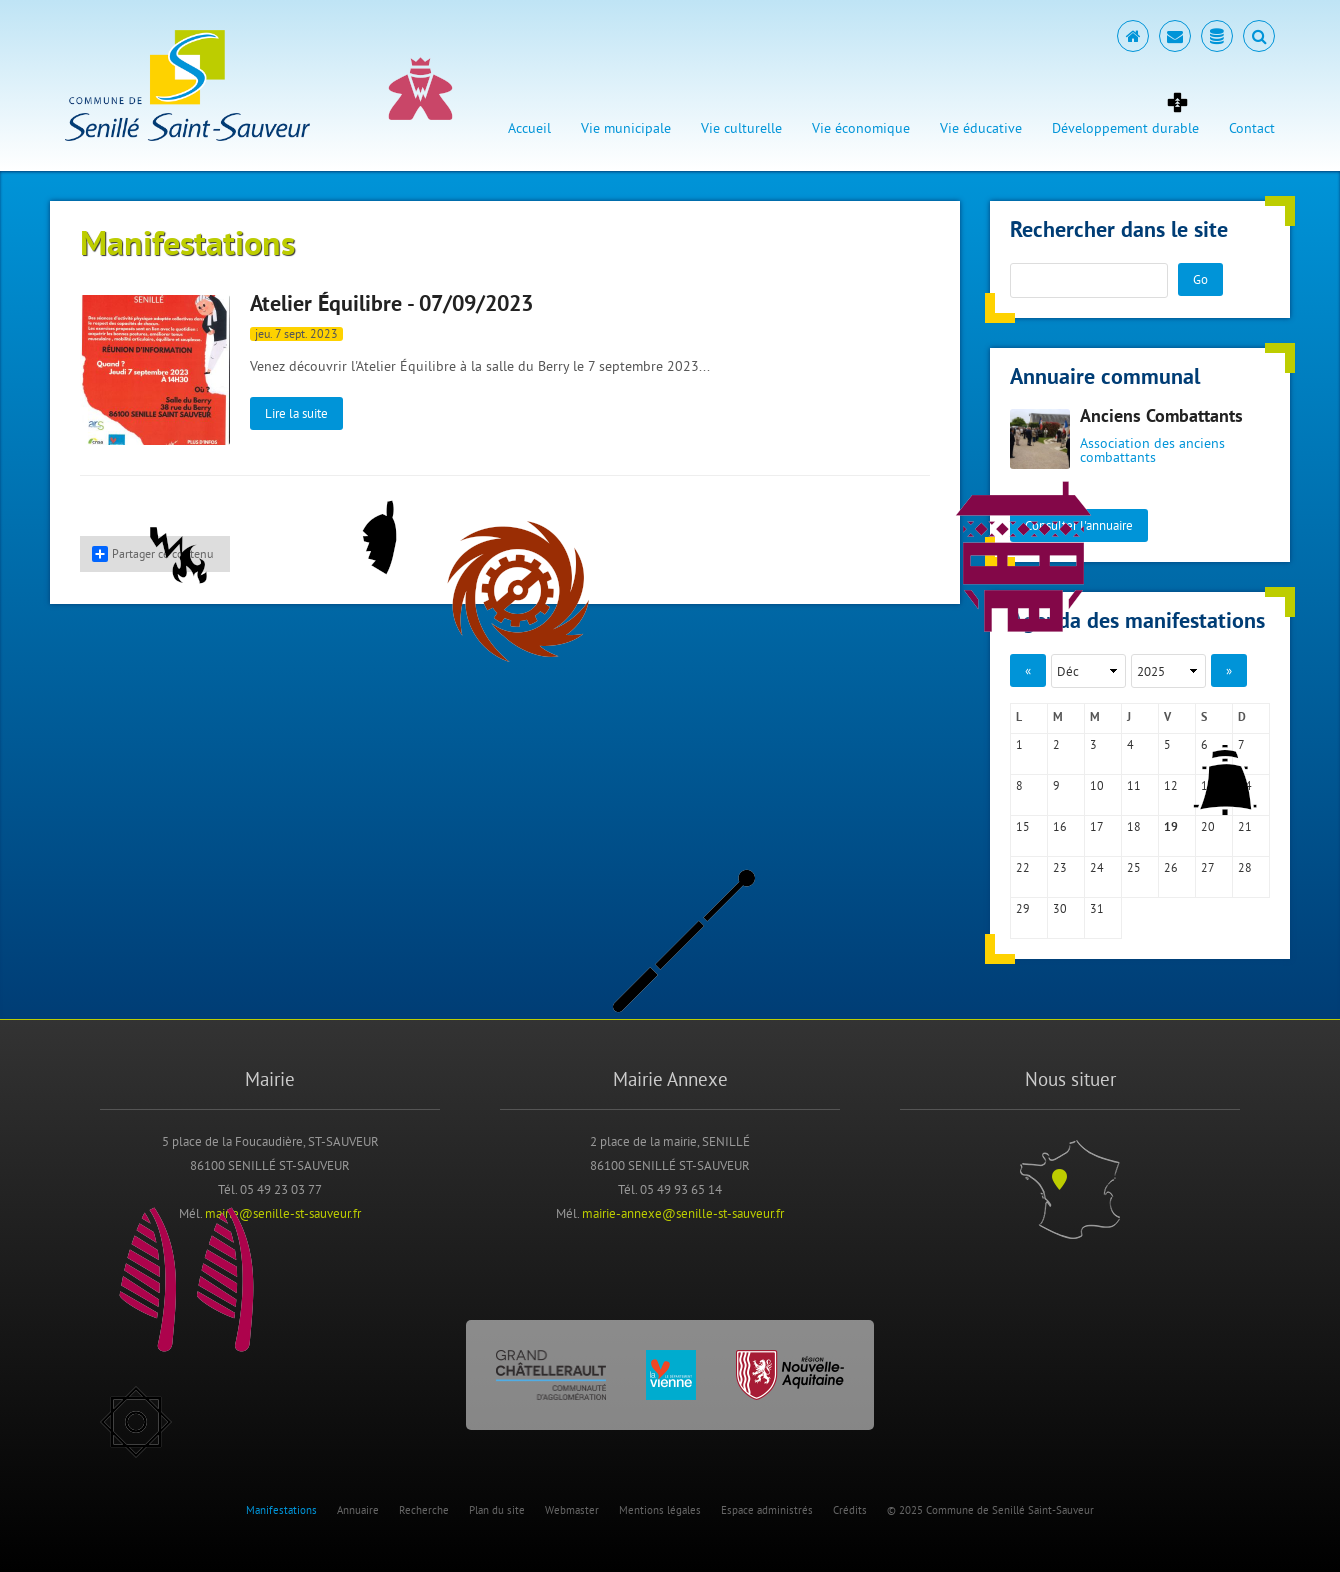 This screenshot has width=1340, height=1572. I want to click on equip melee weapon in game inventory, so click(684, 941).